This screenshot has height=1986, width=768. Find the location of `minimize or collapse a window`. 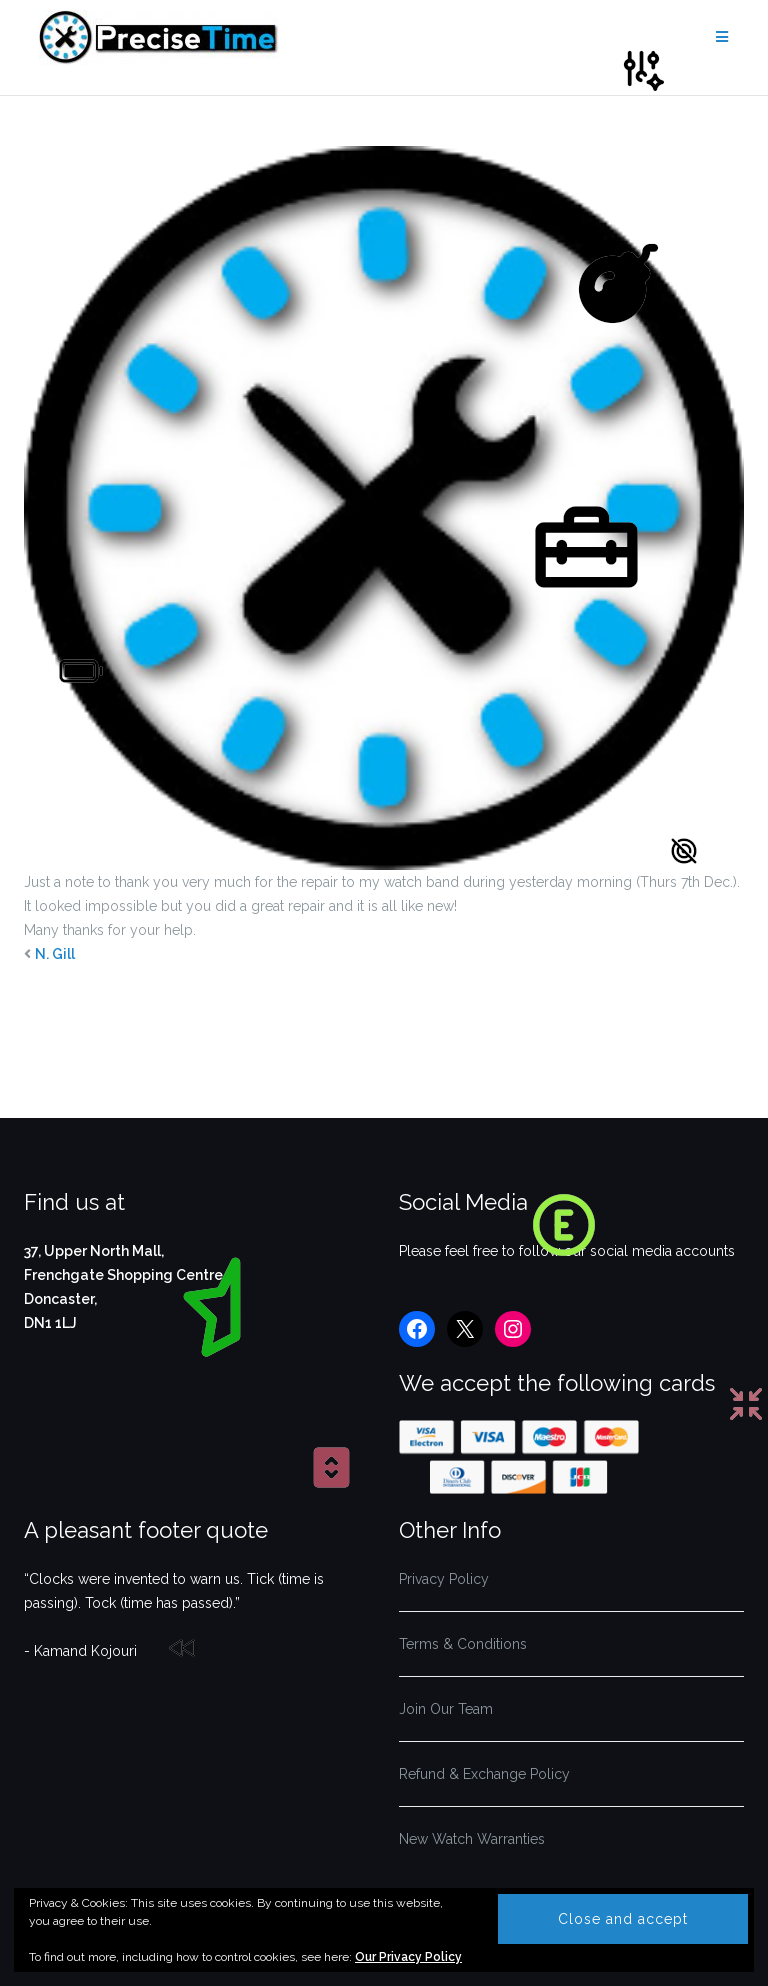

minimize or collapse a window is located at coordinates (746, 1404).